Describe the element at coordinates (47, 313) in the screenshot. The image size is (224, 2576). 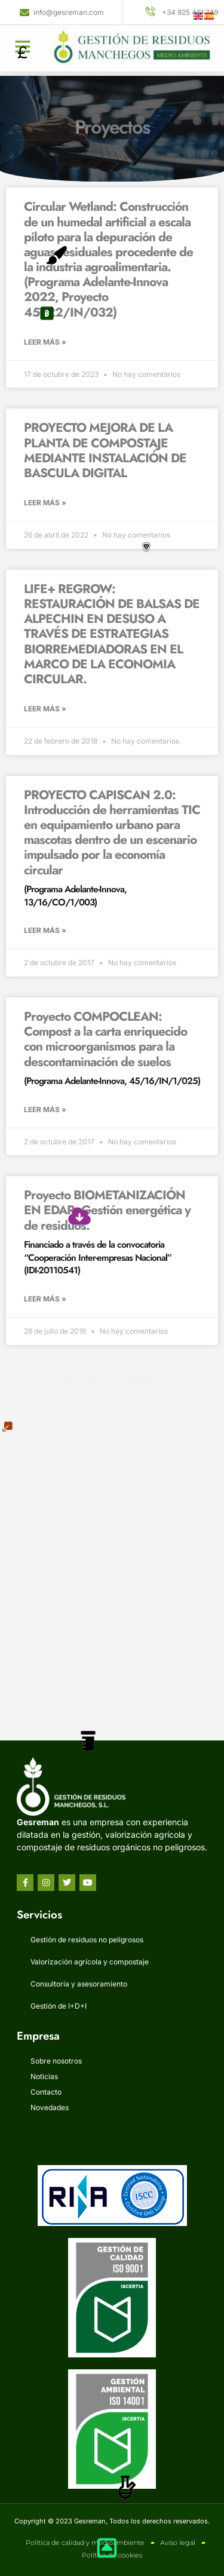
I see `apply bold formatting to text` at that location.